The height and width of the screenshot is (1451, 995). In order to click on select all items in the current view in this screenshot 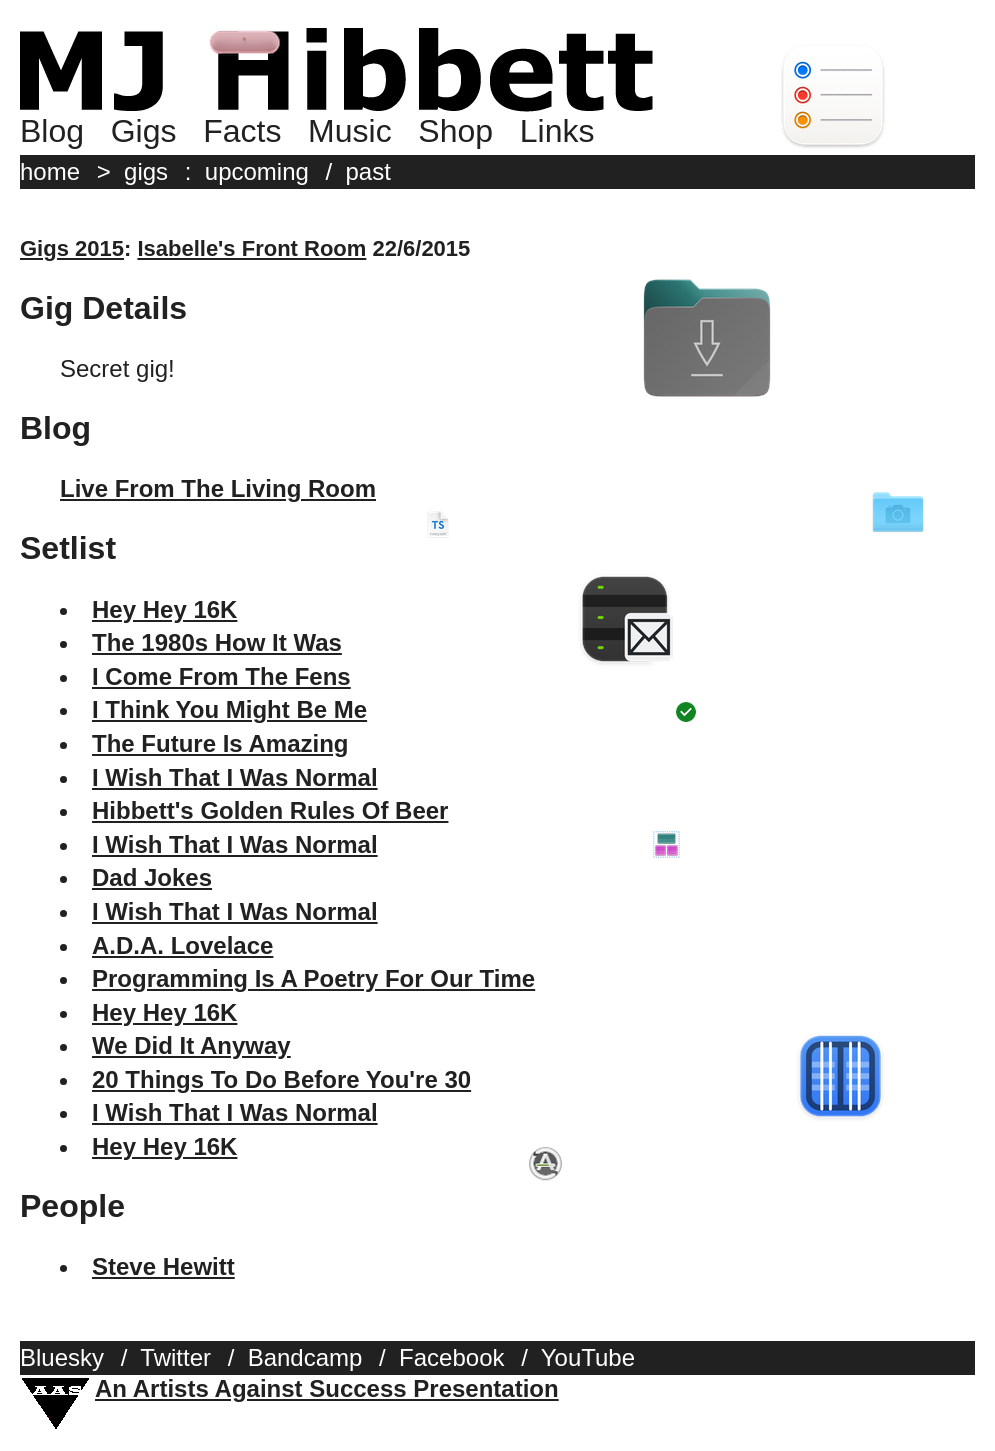, I will do `click(666, 844)`.